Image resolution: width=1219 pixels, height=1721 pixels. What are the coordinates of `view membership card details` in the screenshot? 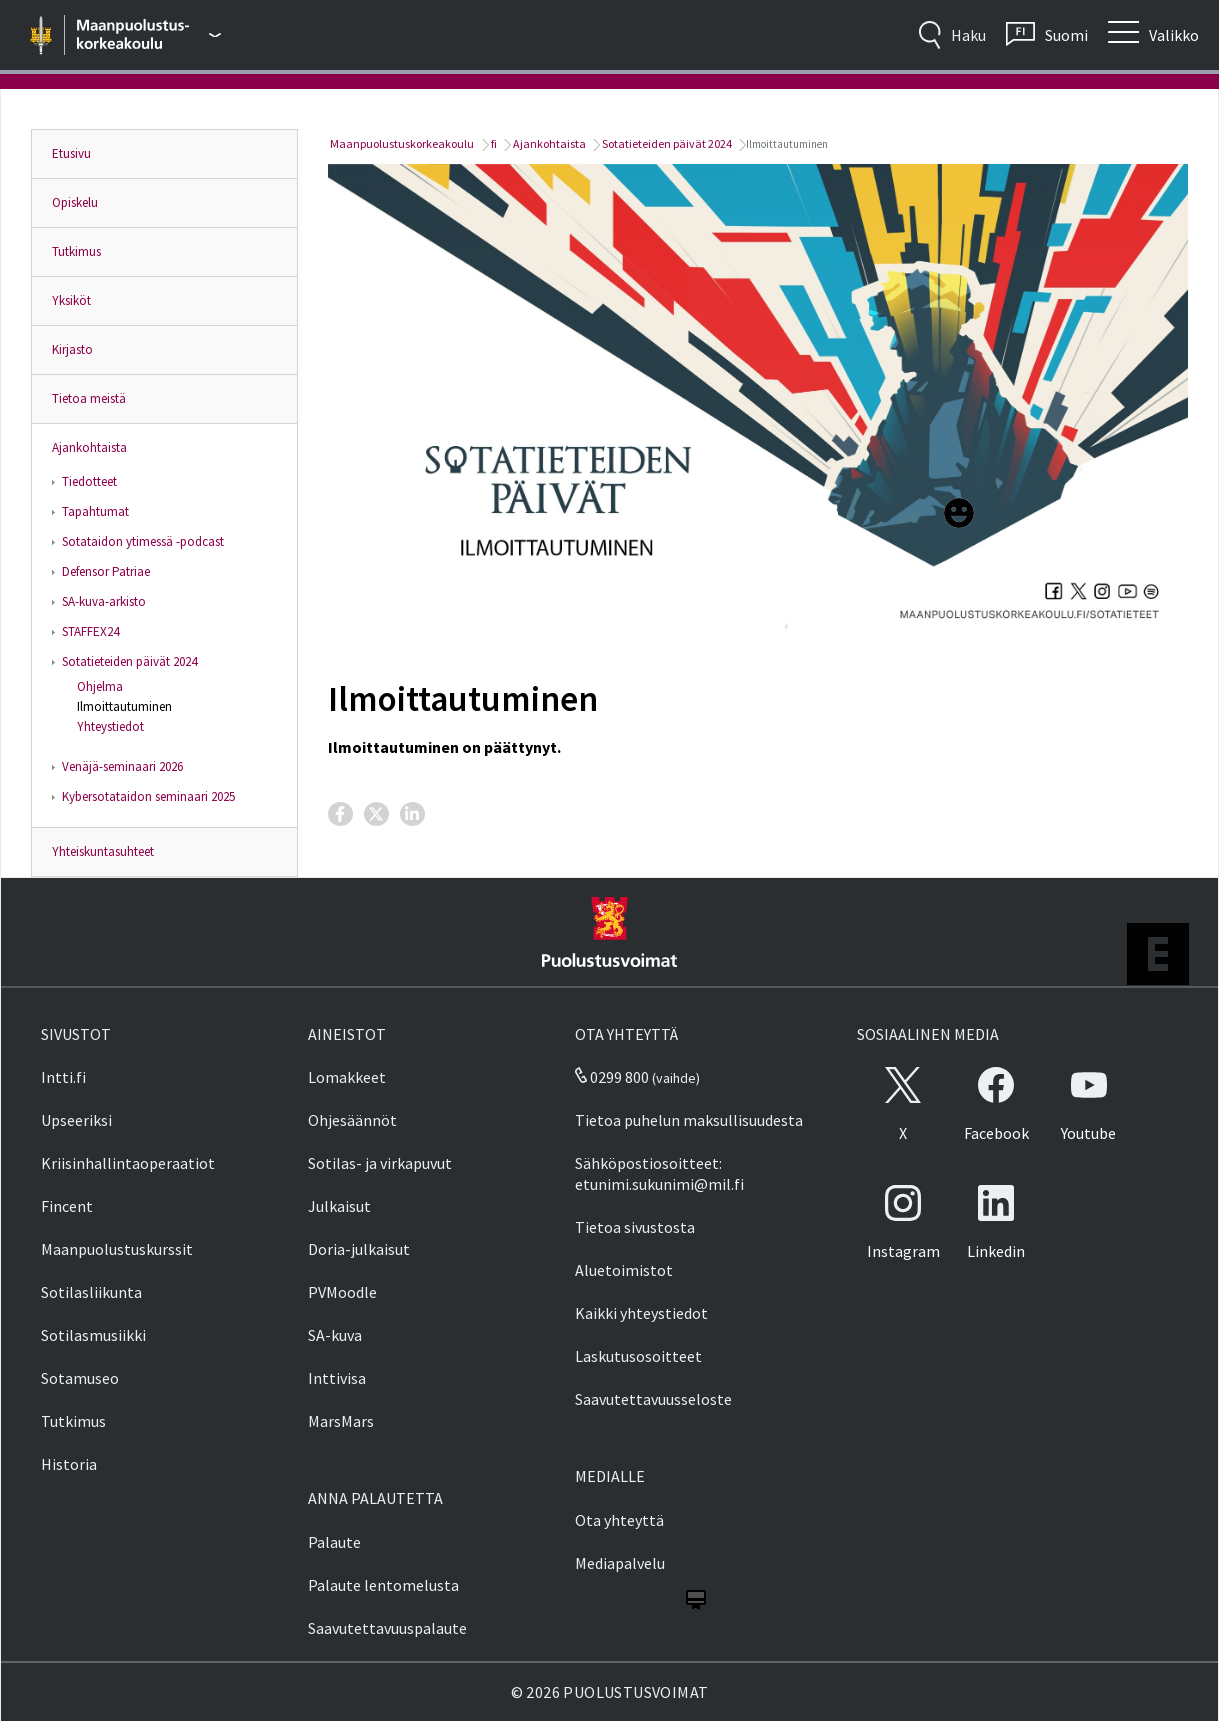 It's located at (696, 1600).